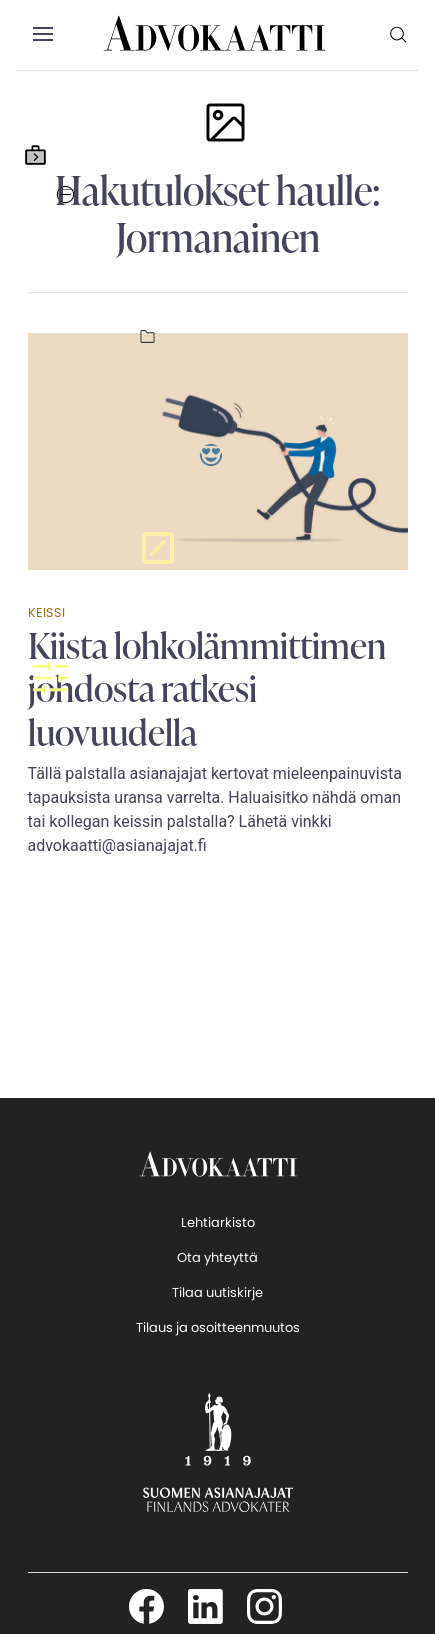  What do you see at coordinates (225, 122) in the screenshot?
I see `add or upload an image` at bounding box center [225, 122].